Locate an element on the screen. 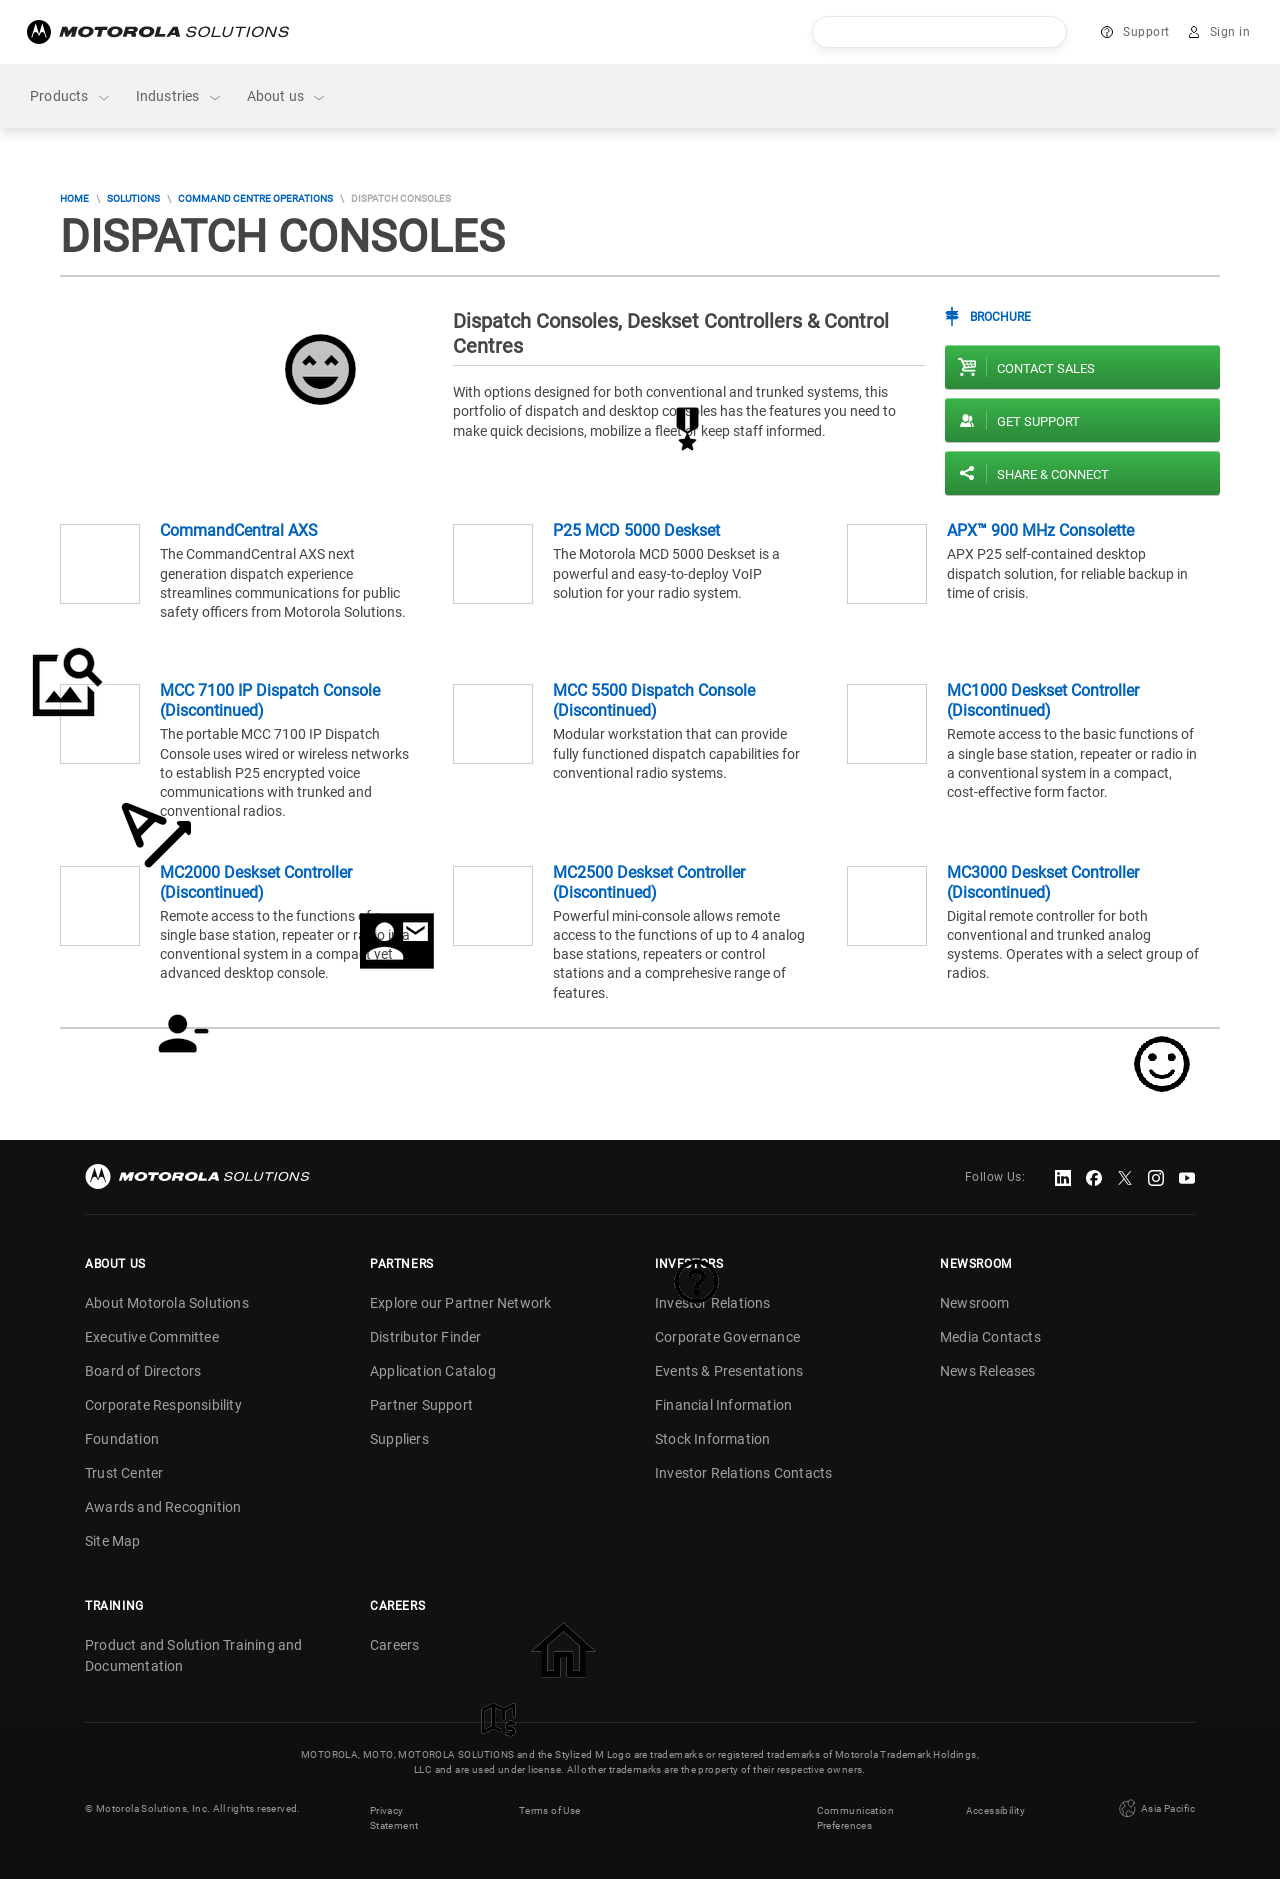  remove a contact or friend is located at coordinates (182, 1033).